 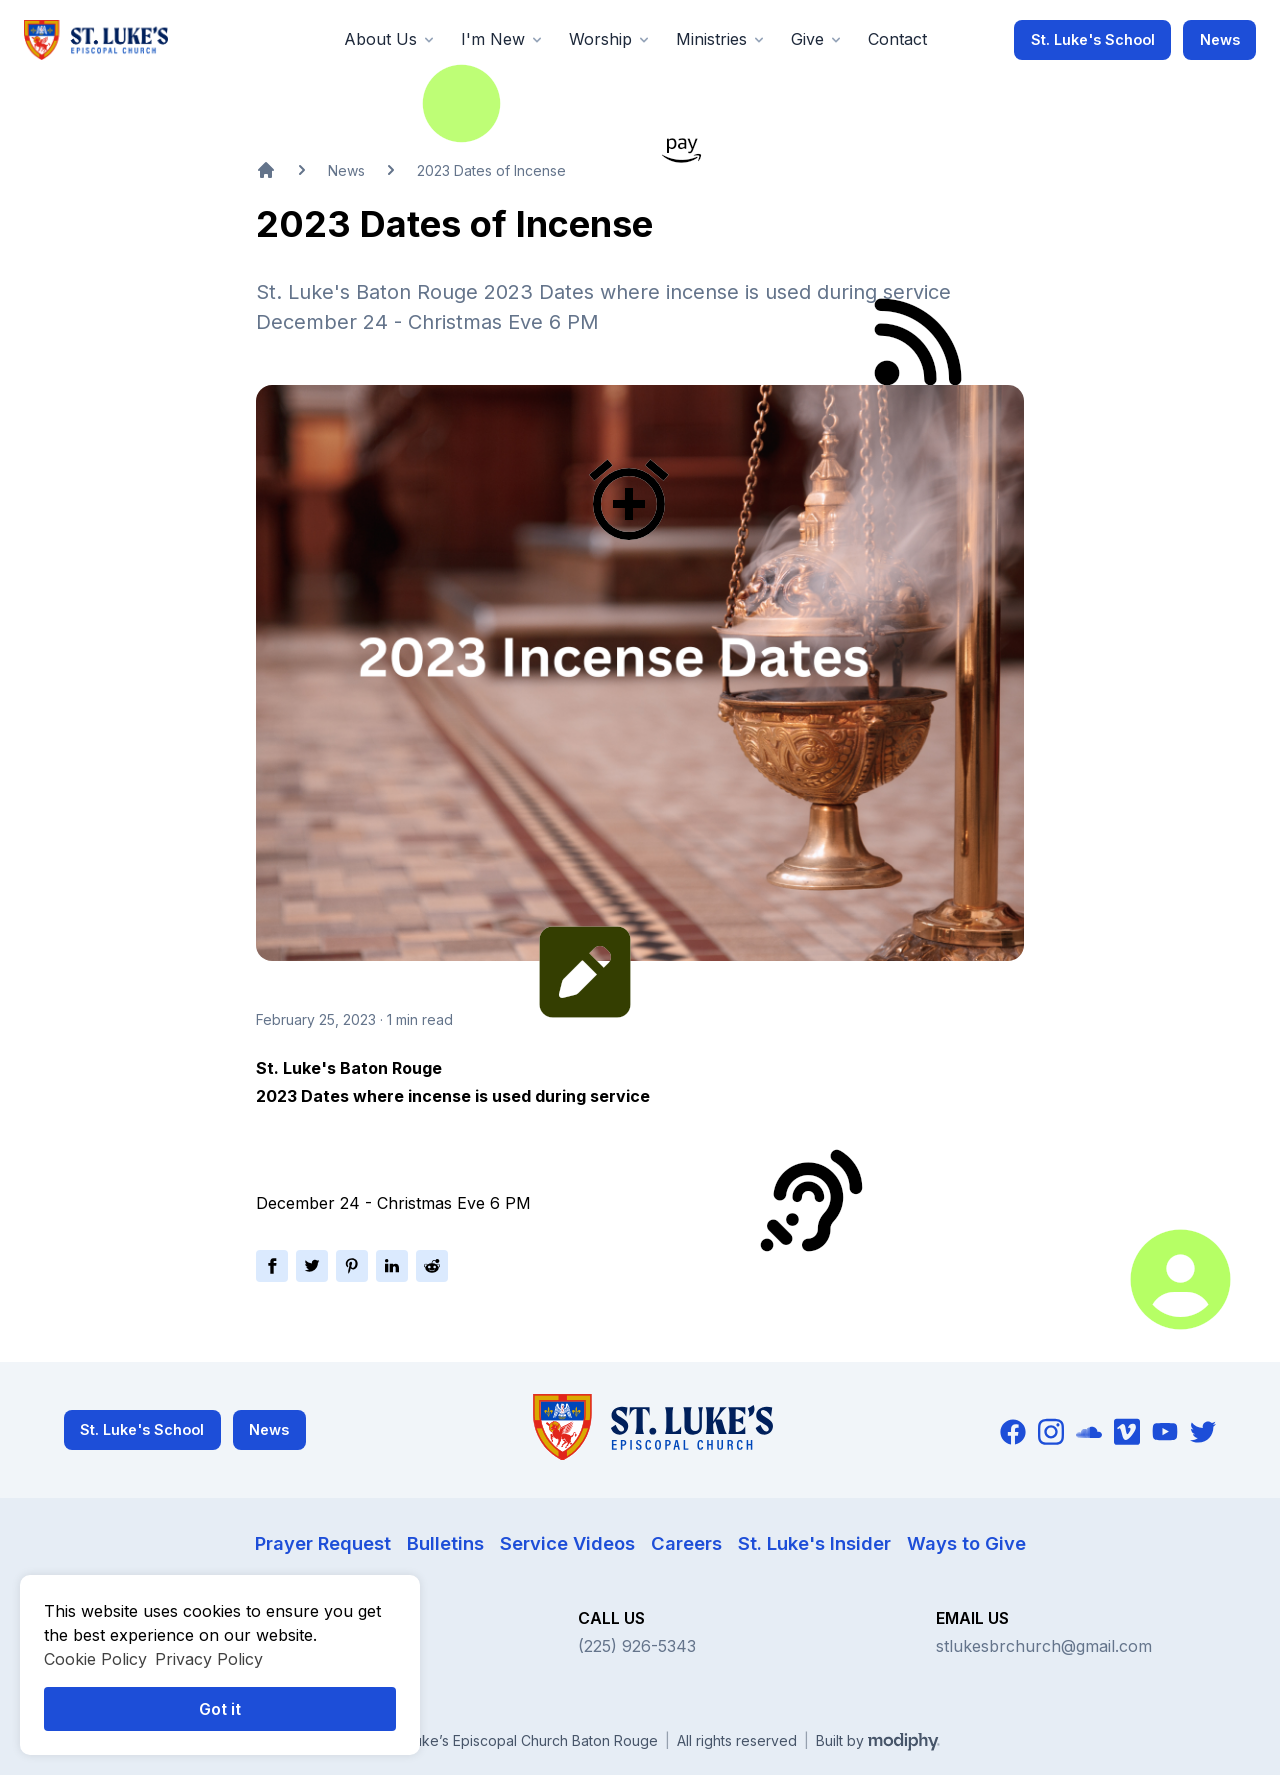 I want to click on indicates an unread notification or new item, so click(x=461, y=103).